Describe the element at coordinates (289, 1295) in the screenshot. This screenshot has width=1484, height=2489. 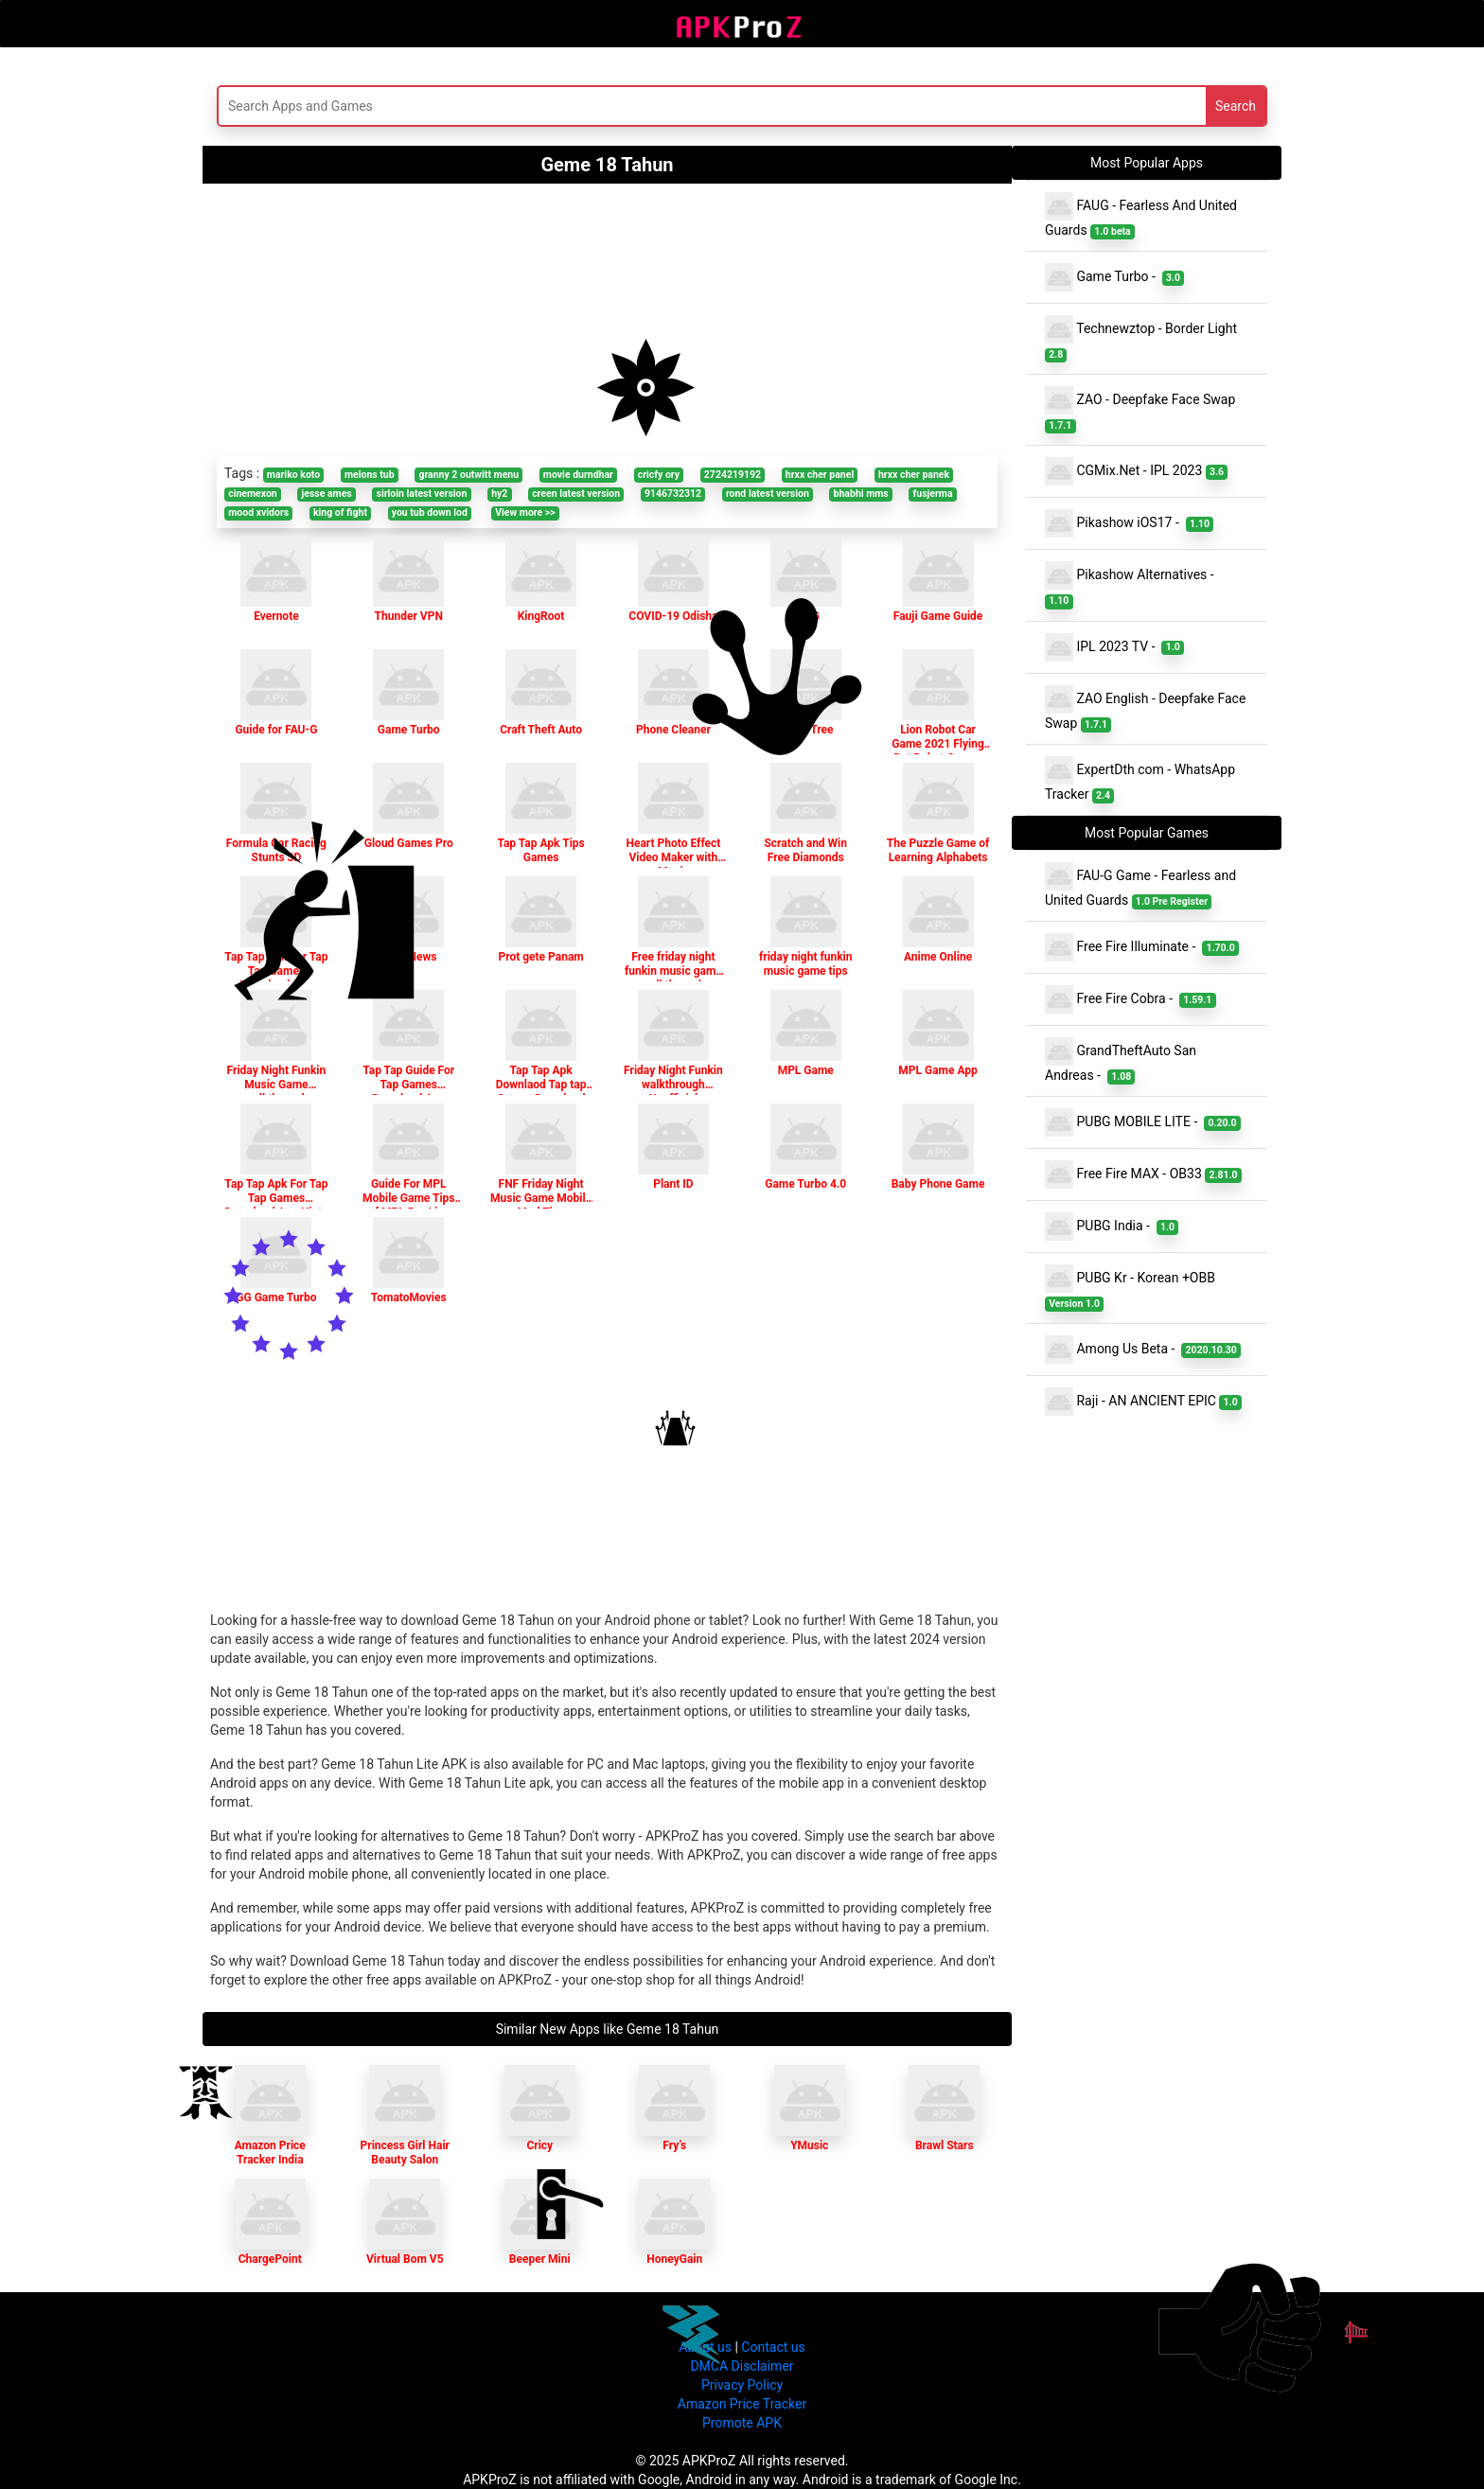
I see `select european union as region or country` at that location.